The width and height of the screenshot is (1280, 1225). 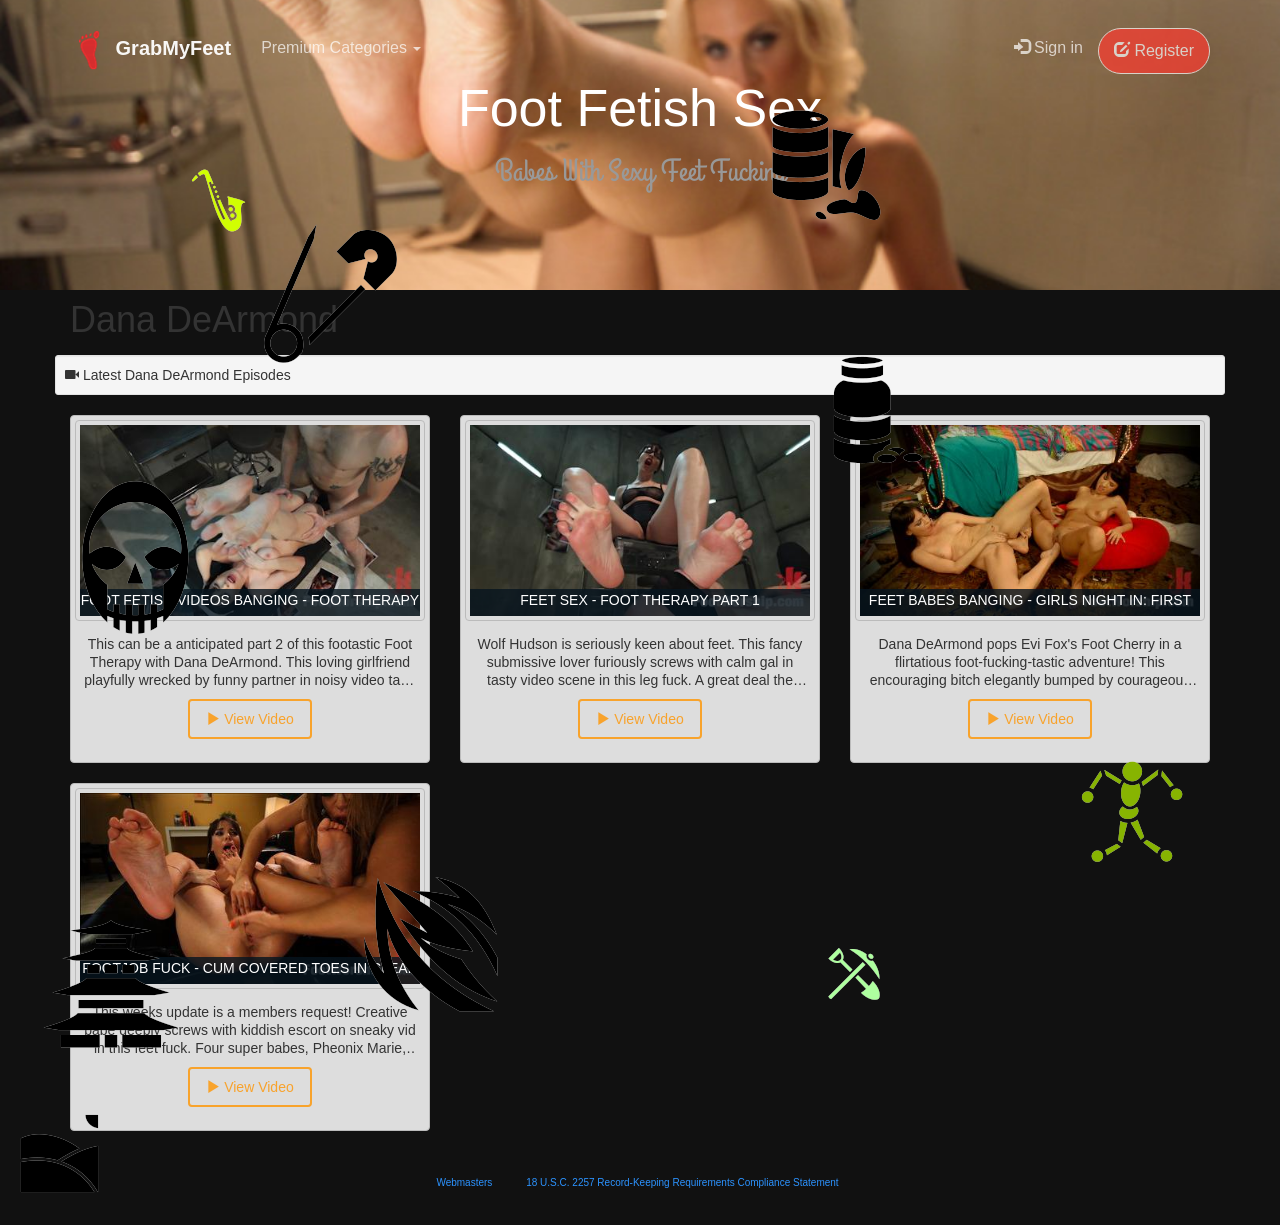 I want to click on select skull mask avatar or character cosmetic, so click(x=134, y=557).